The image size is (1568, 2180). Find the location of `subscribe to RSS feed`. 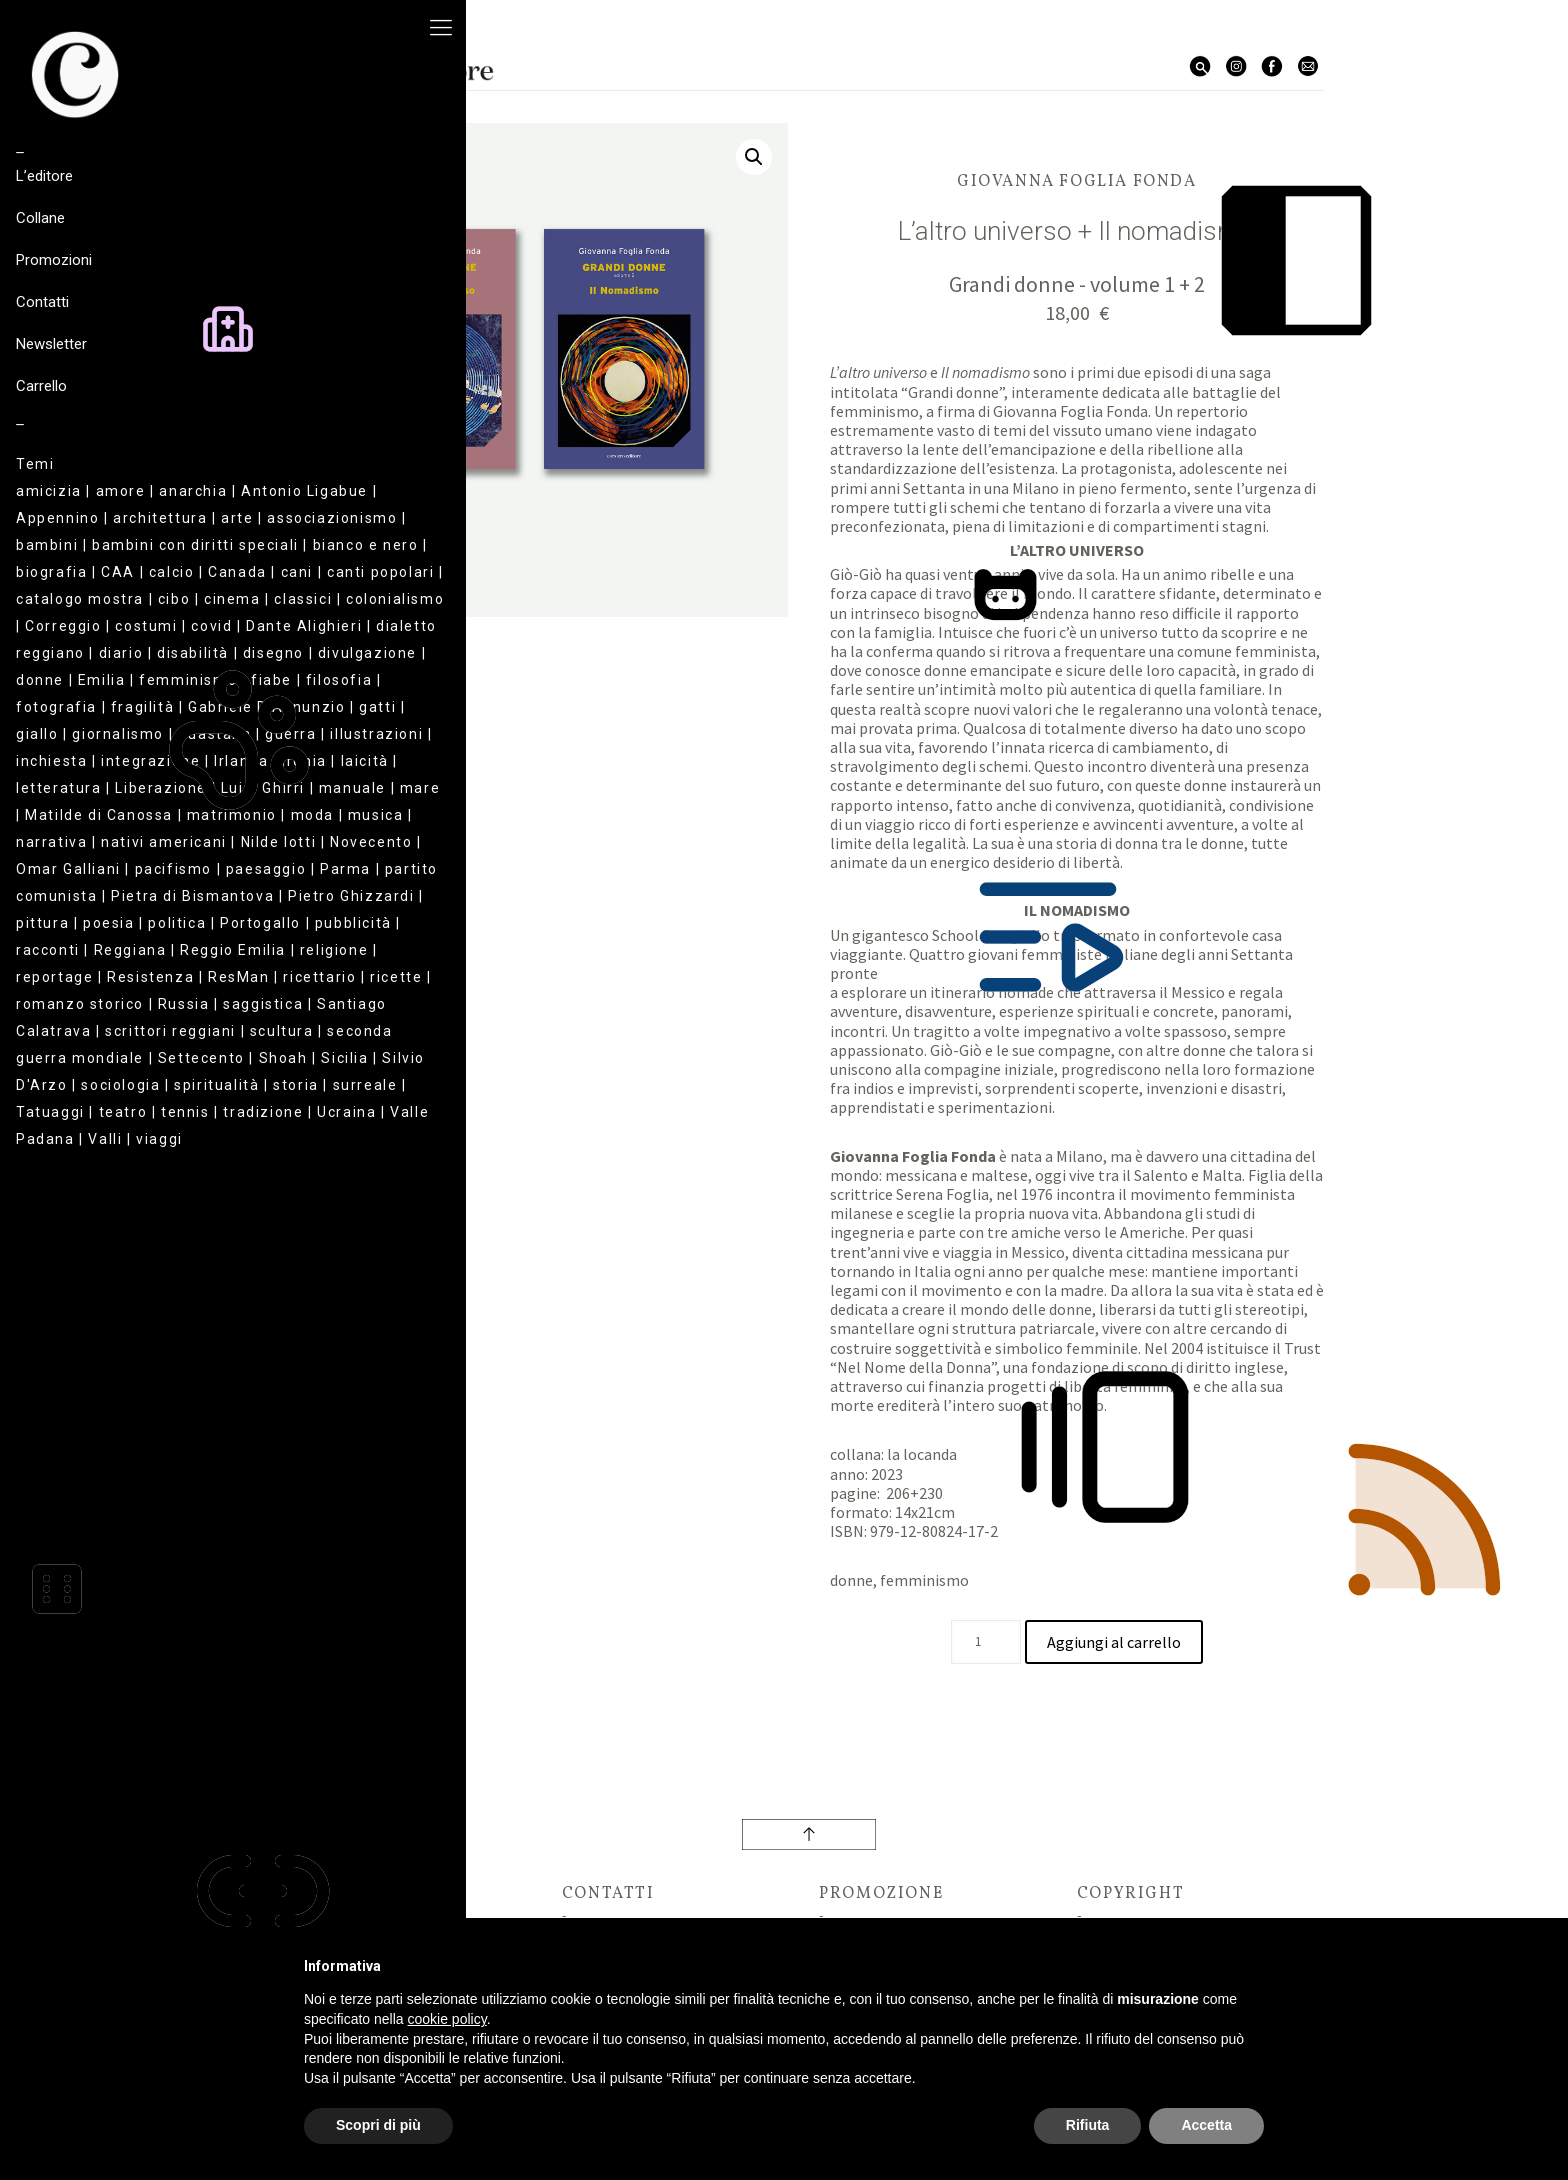

subscribe to RSS feed is located at coordinates (1413, 1530).